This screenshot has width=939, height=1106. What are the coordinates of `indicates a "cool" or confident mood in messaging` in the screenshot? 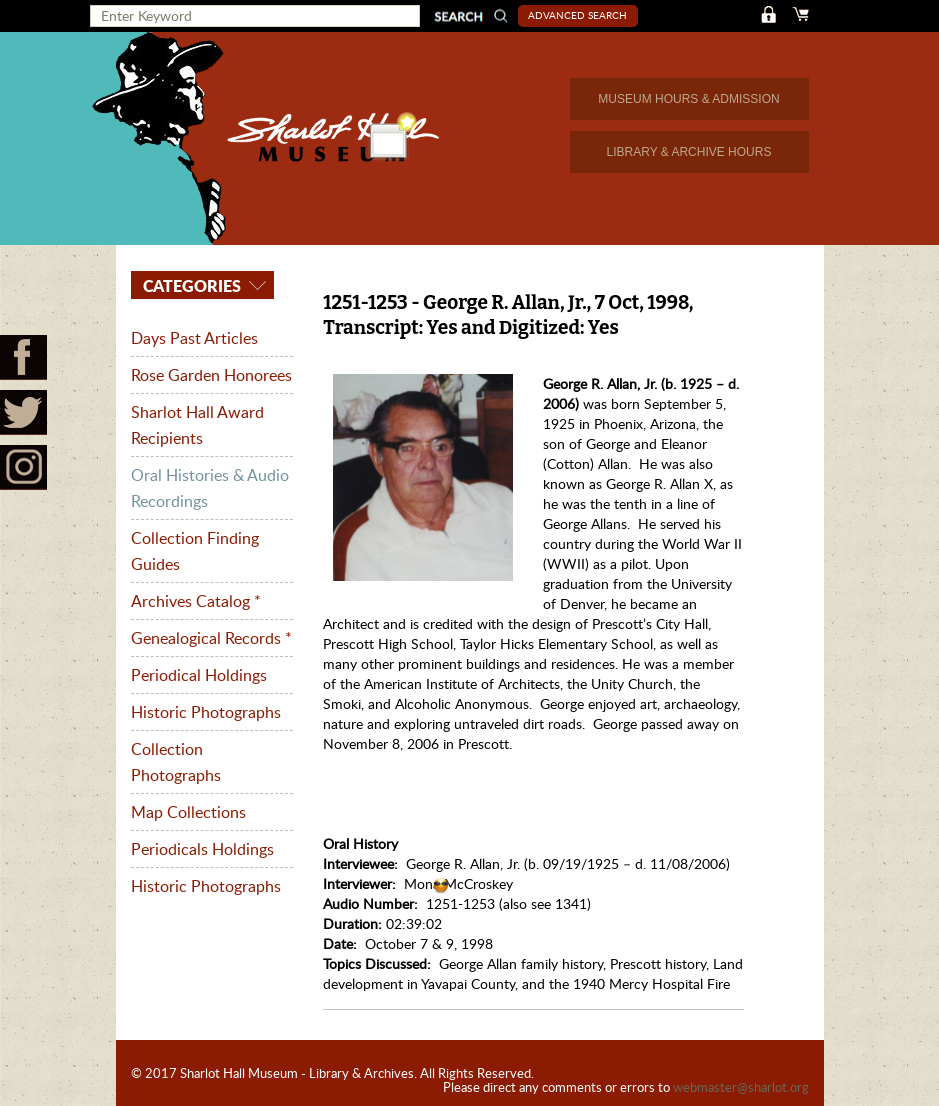 It's located at (441, 886).